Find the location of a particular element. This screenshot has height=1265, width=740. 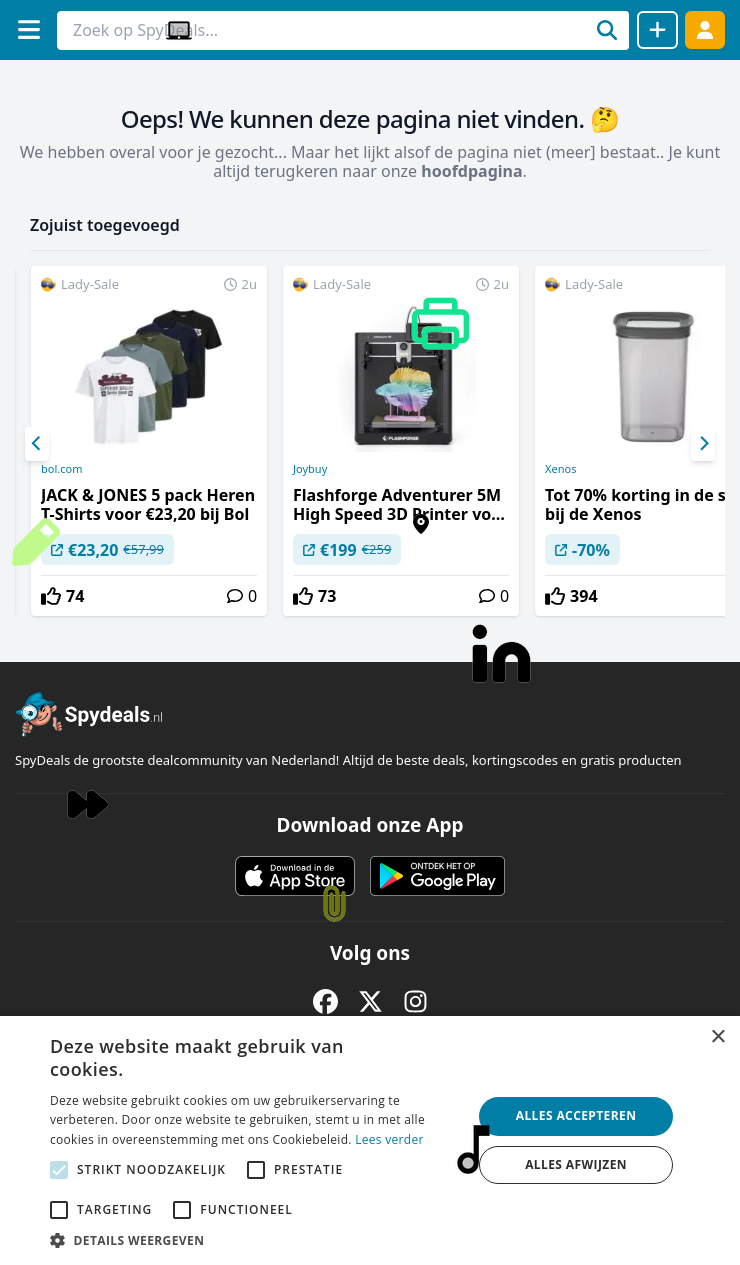

play or access audio content is located at coordinates (473, 1149).